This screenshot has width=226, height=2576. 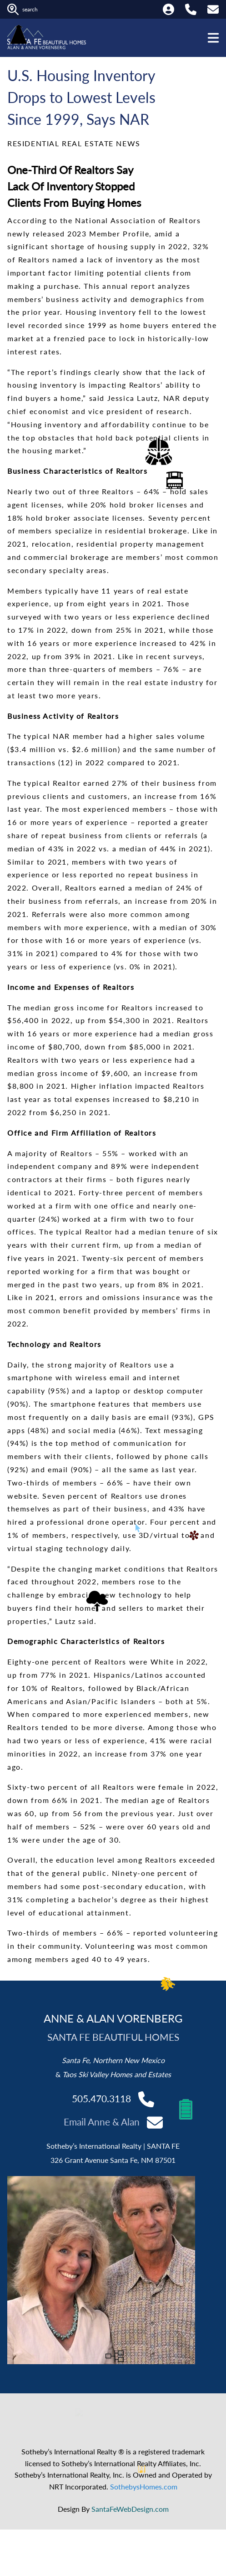 What do you see at coordinates (175, 480) in the screenshot?
I see `access public transit or tram services` at bounding box center [175, 480].